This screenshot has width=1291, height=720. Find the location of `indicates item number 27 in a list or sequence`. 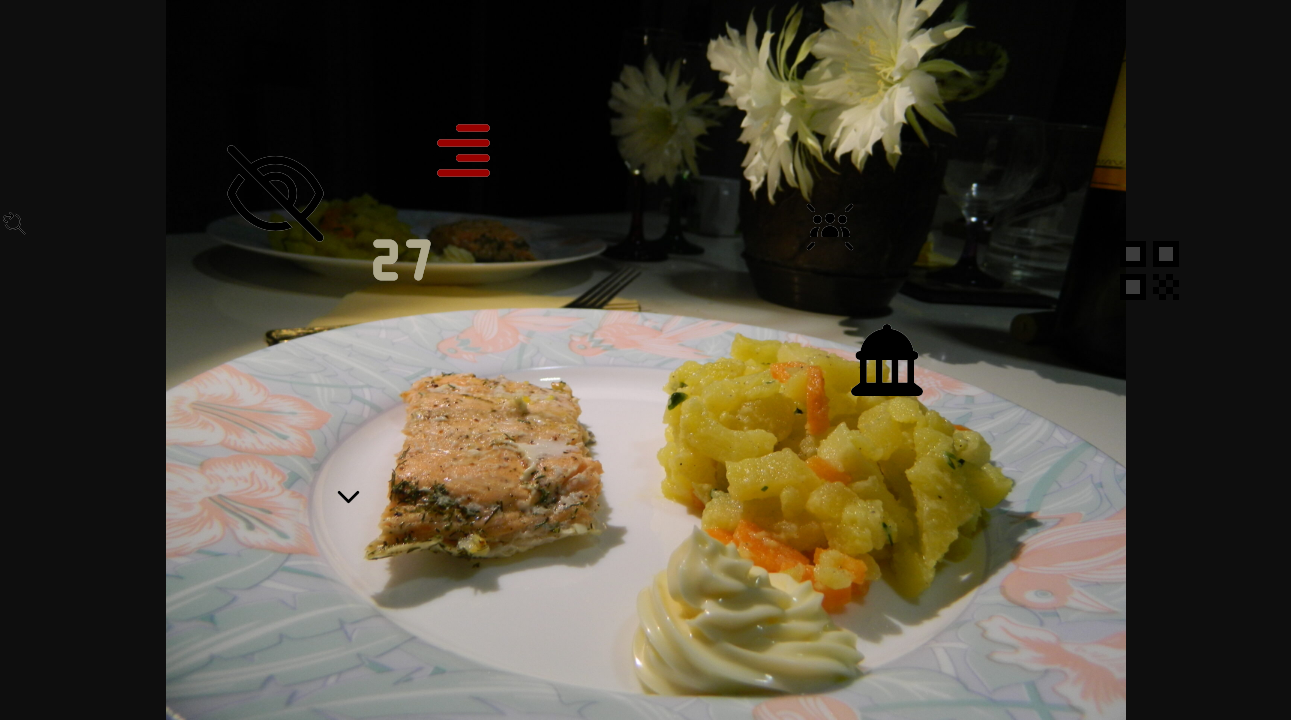

indicates item number 27 in a list or sequence is located at coordinates (402, 260).